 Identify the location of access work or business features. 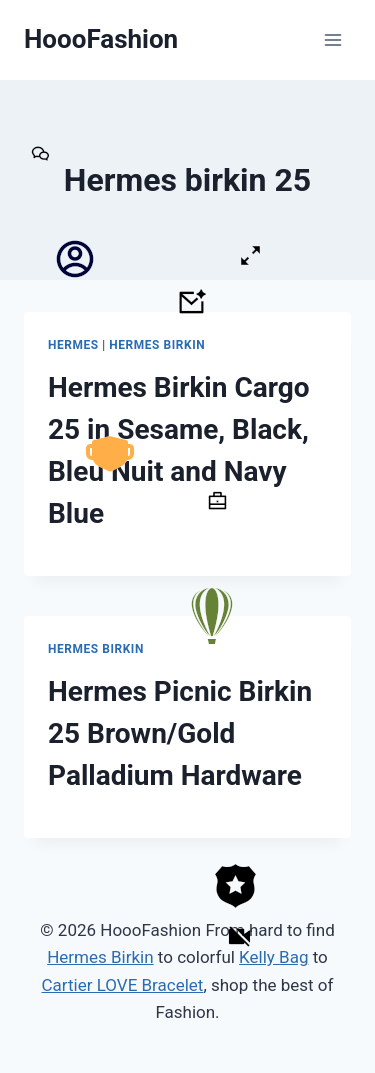
(217, 501).